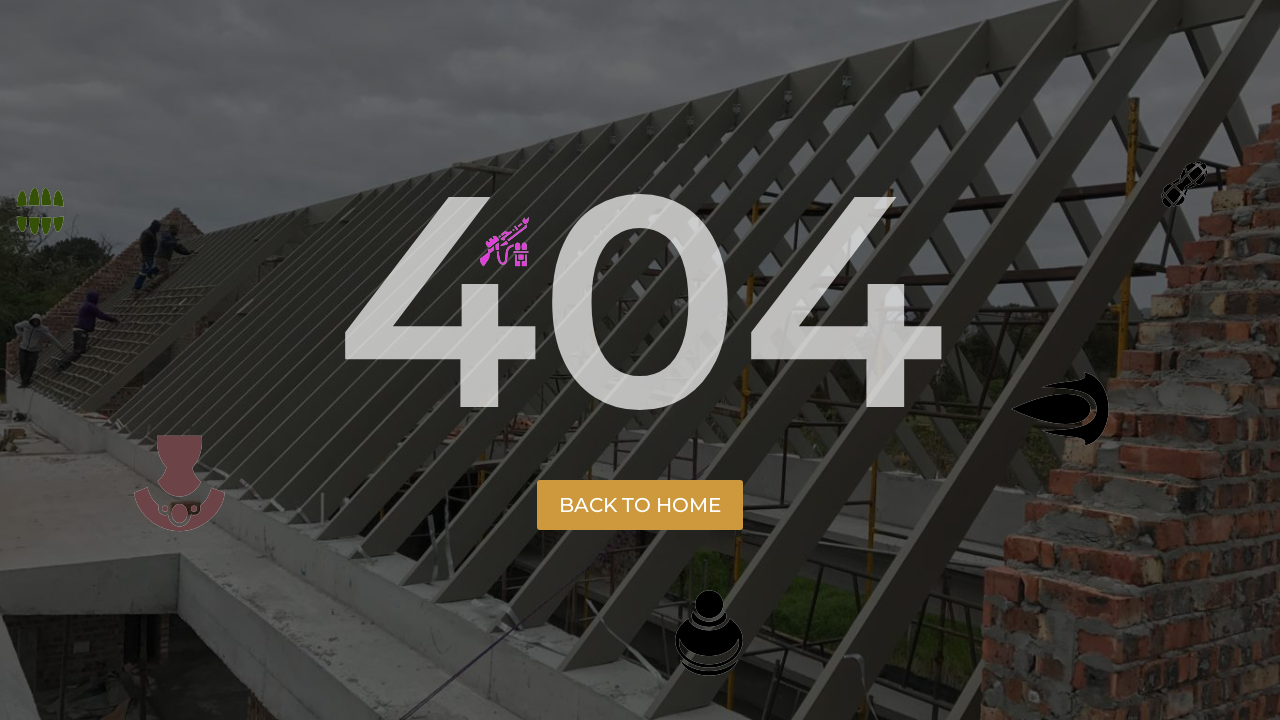 Image resolution: width=1280 pixels, height=720 pixels. I want to click on select the lucifer cannon weapon, so click(1060, 409).